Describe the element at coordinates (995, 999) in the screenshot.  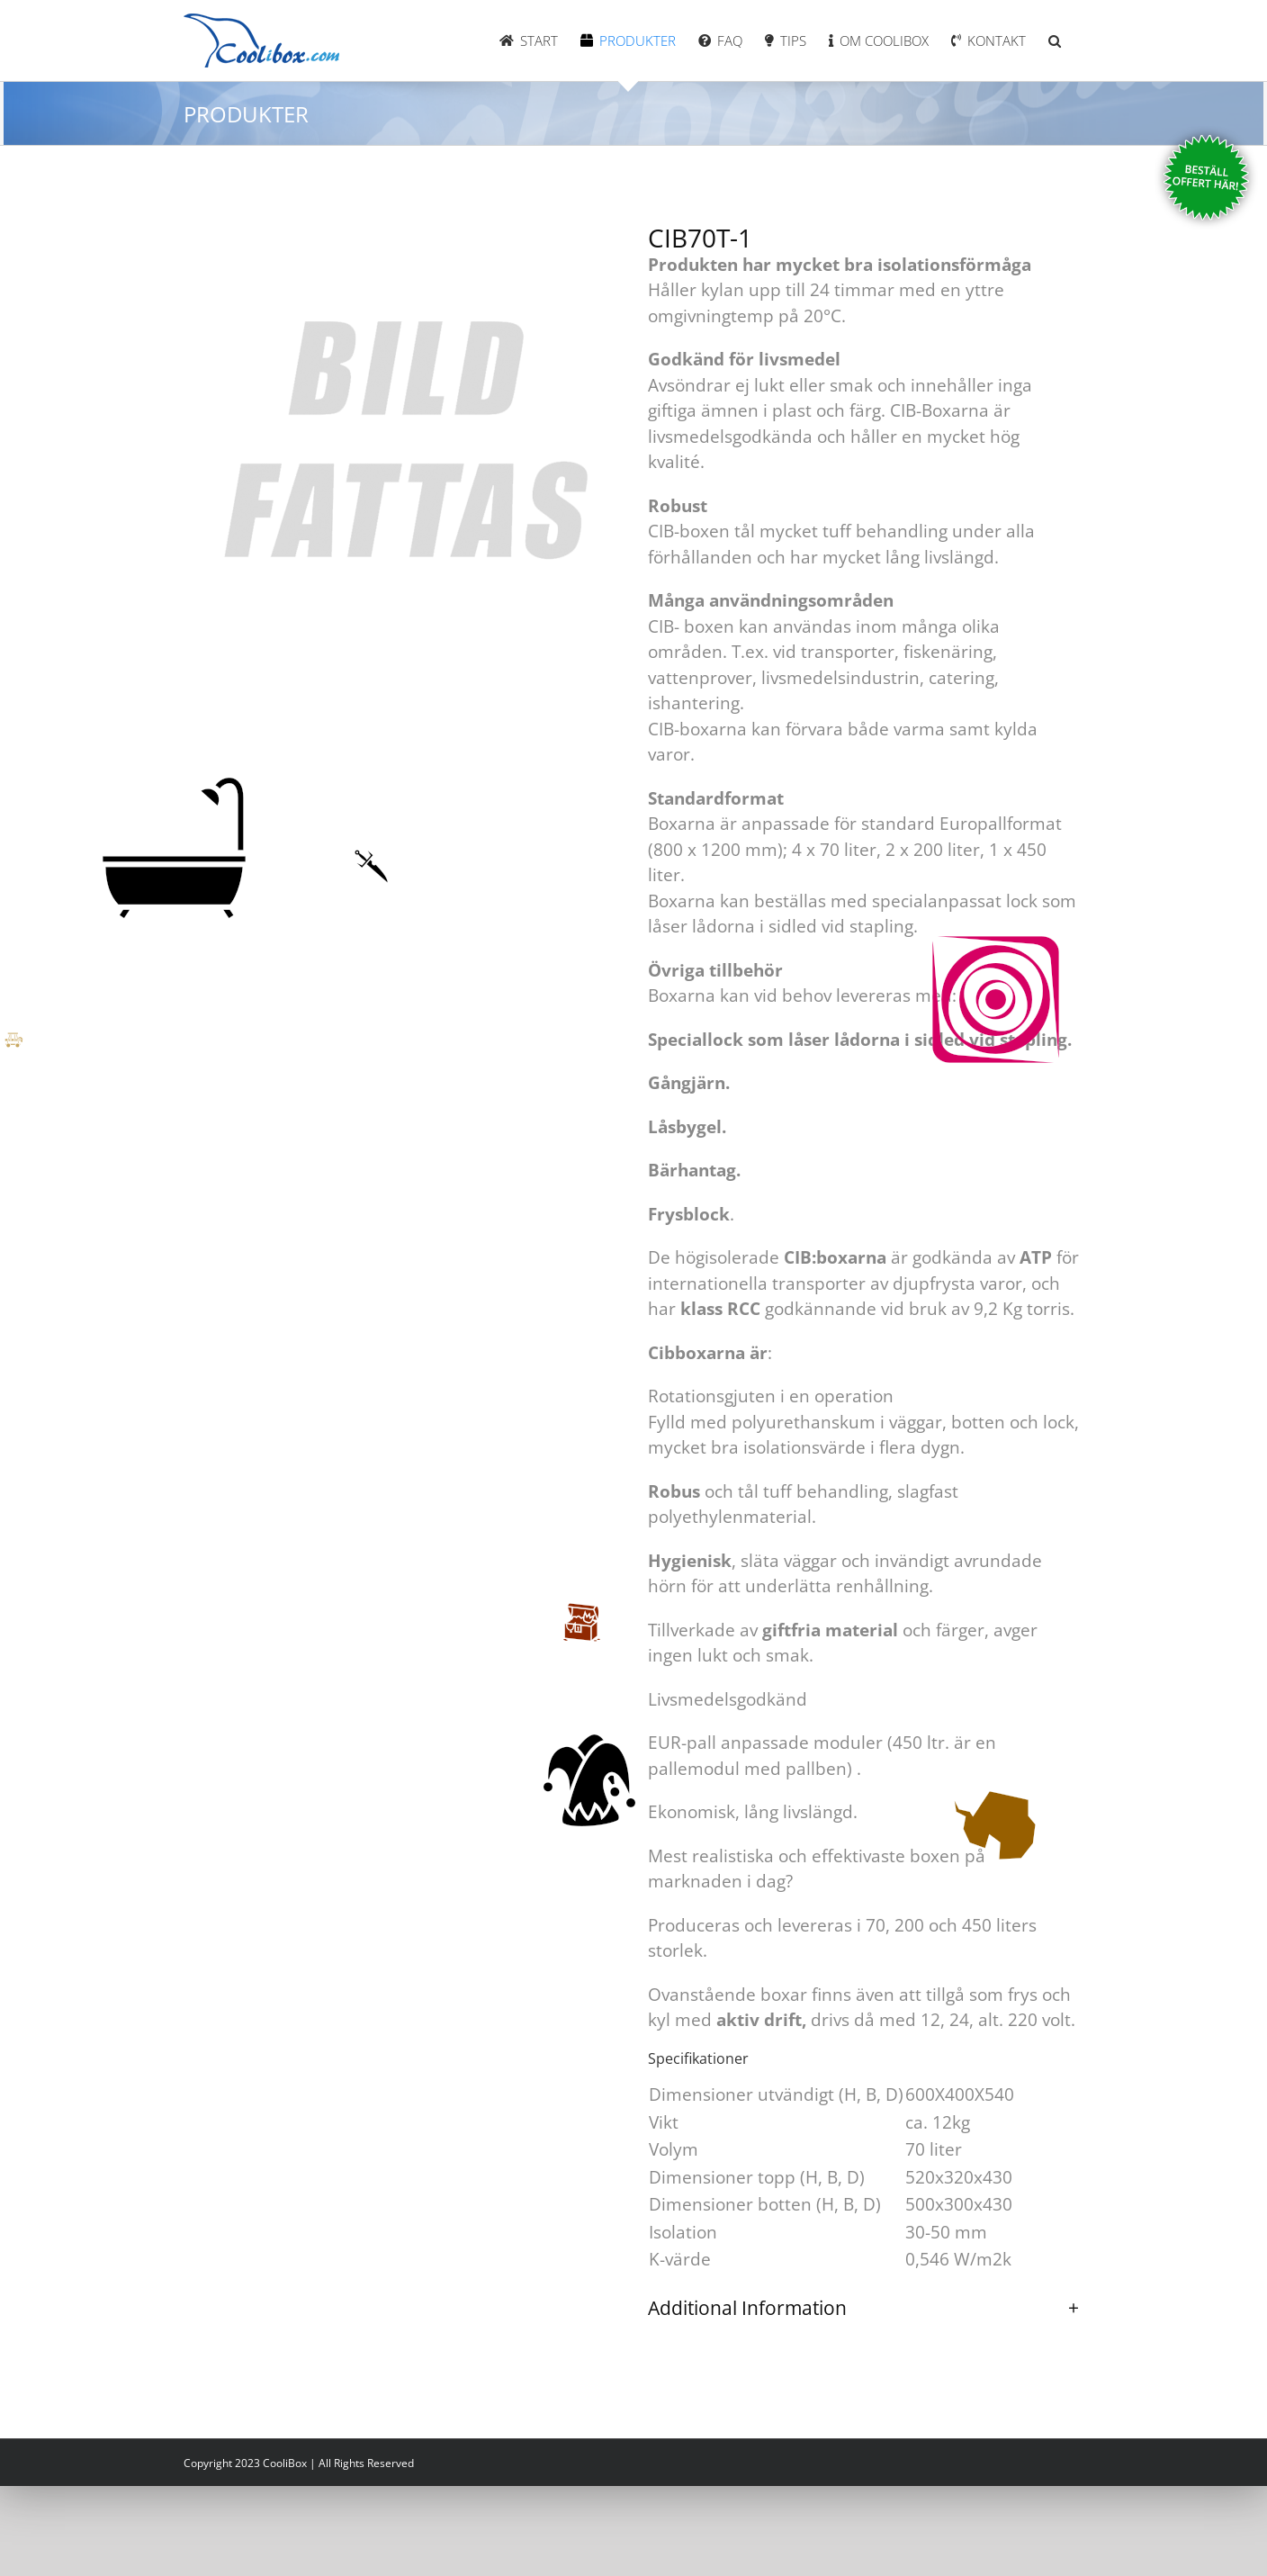
I see `abstract decorative element or game asset` at that location.